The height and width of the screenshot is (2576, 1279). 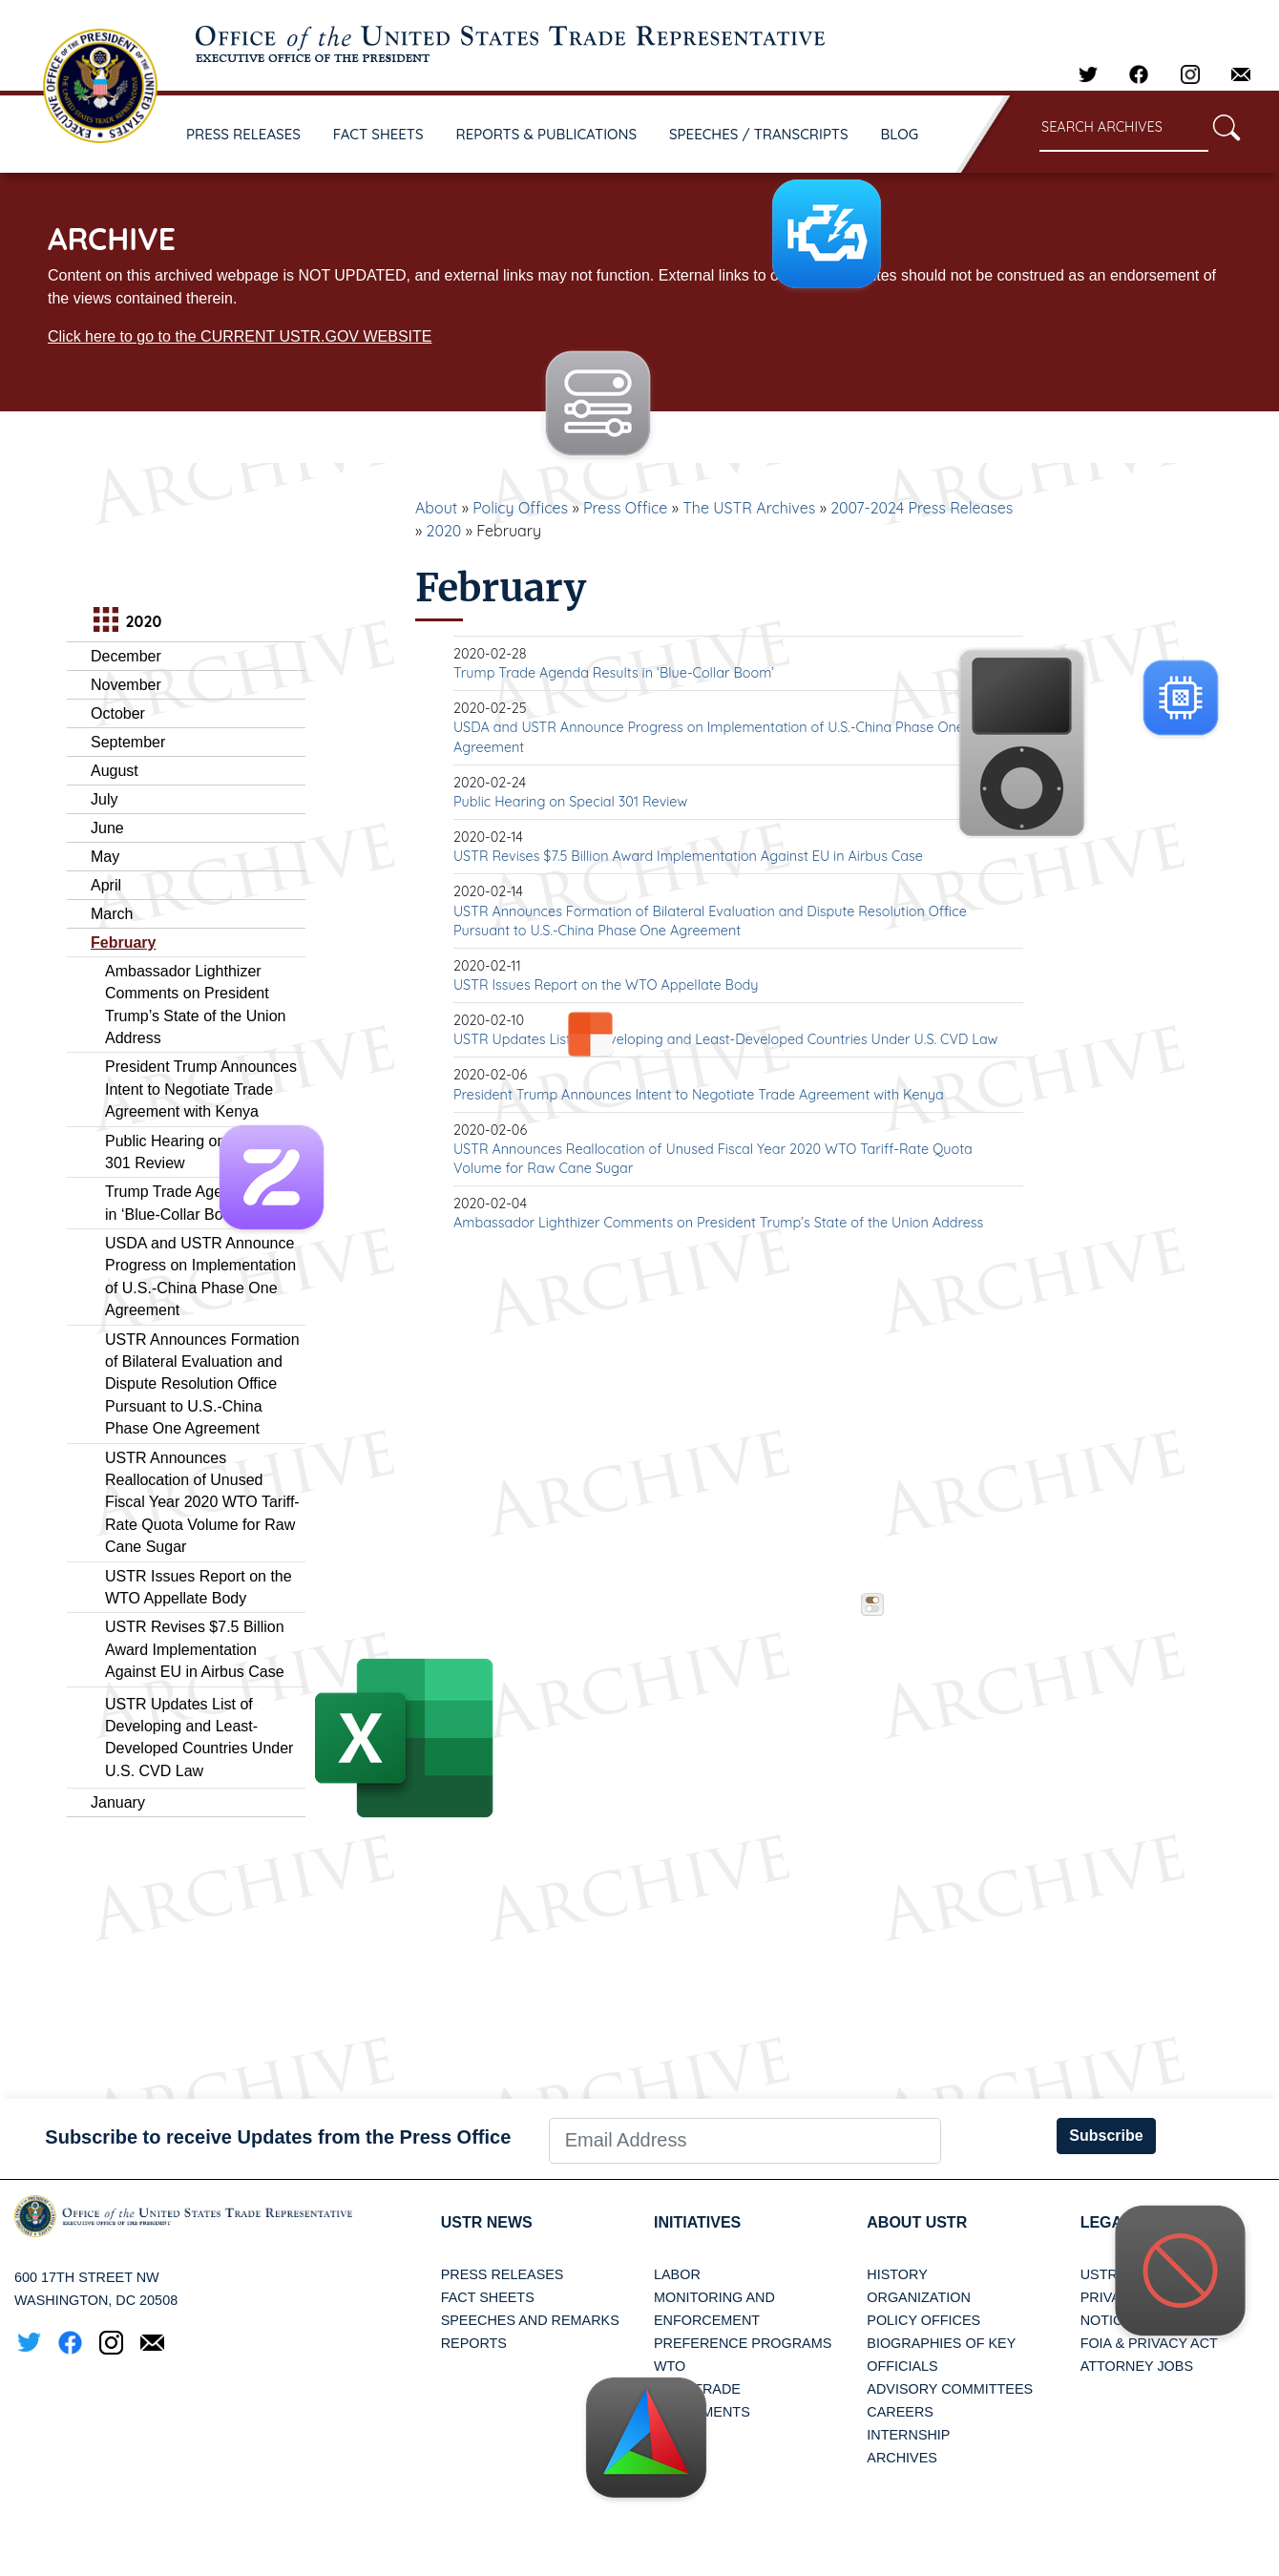 I want to click on open cmake build automation tool, so click(x=646, y=2438).